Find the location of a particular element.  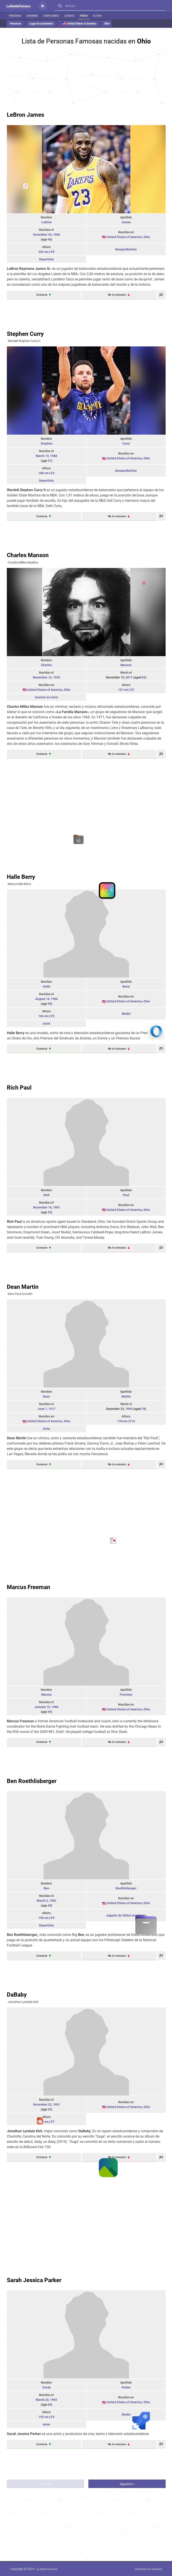

open ProDisplay Calibrator app is located at coordinates (107, 890).